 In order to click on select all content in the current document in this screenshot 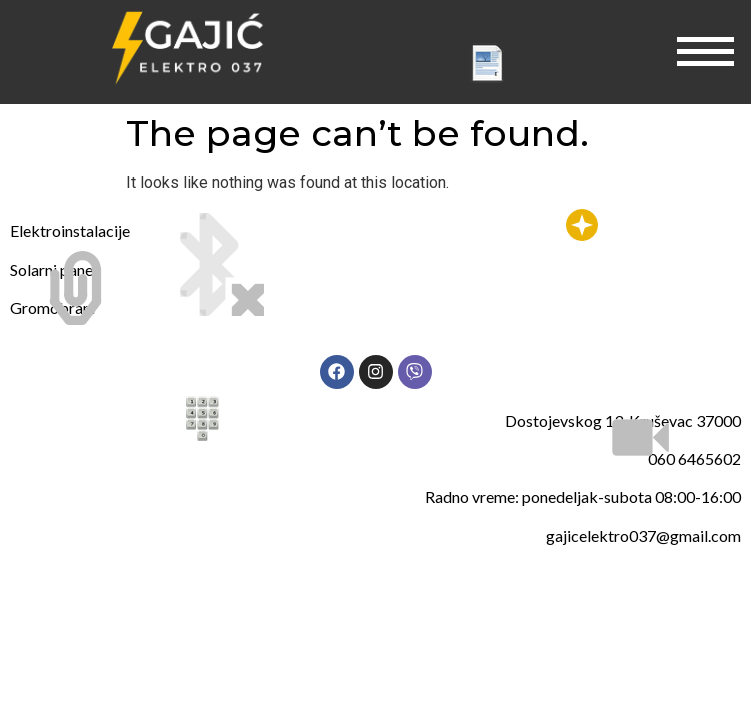, I will do `click(488, 63)`.